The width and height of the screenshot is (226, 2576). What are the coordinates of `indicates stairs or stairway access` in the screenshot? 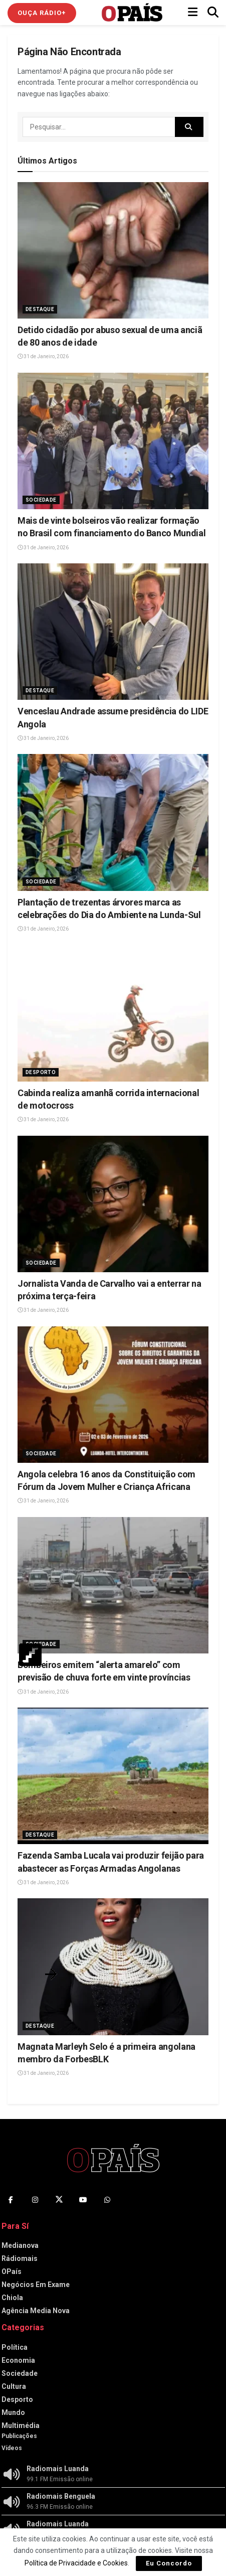 It's located at (30, 1654).